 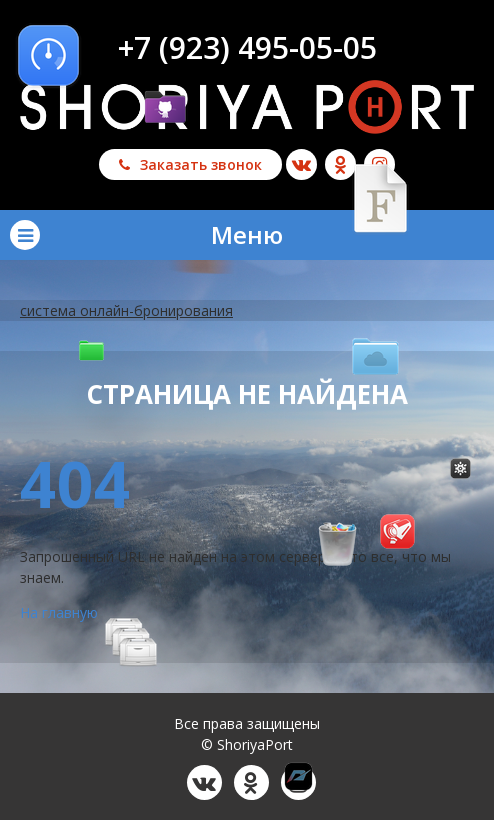 I want to click on access cloud-synced files and folders, so click(x=375, y=356).